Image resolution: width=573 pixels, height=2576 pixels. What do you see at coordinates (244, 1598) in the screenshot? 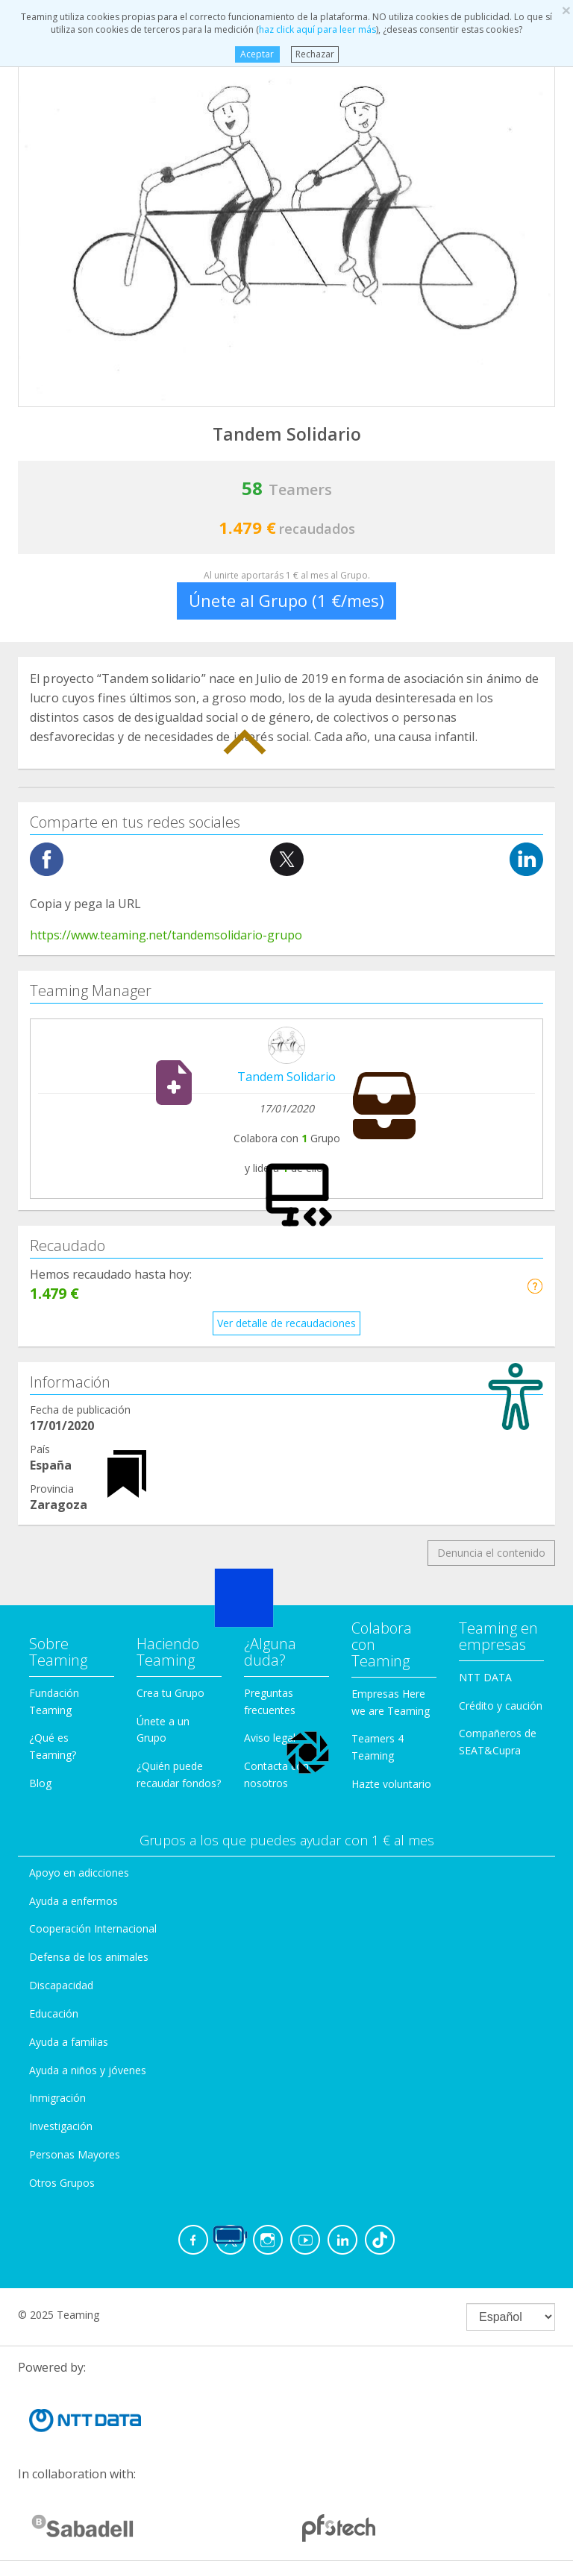
I see `stop media playback` at bounding box center [244, 1598].